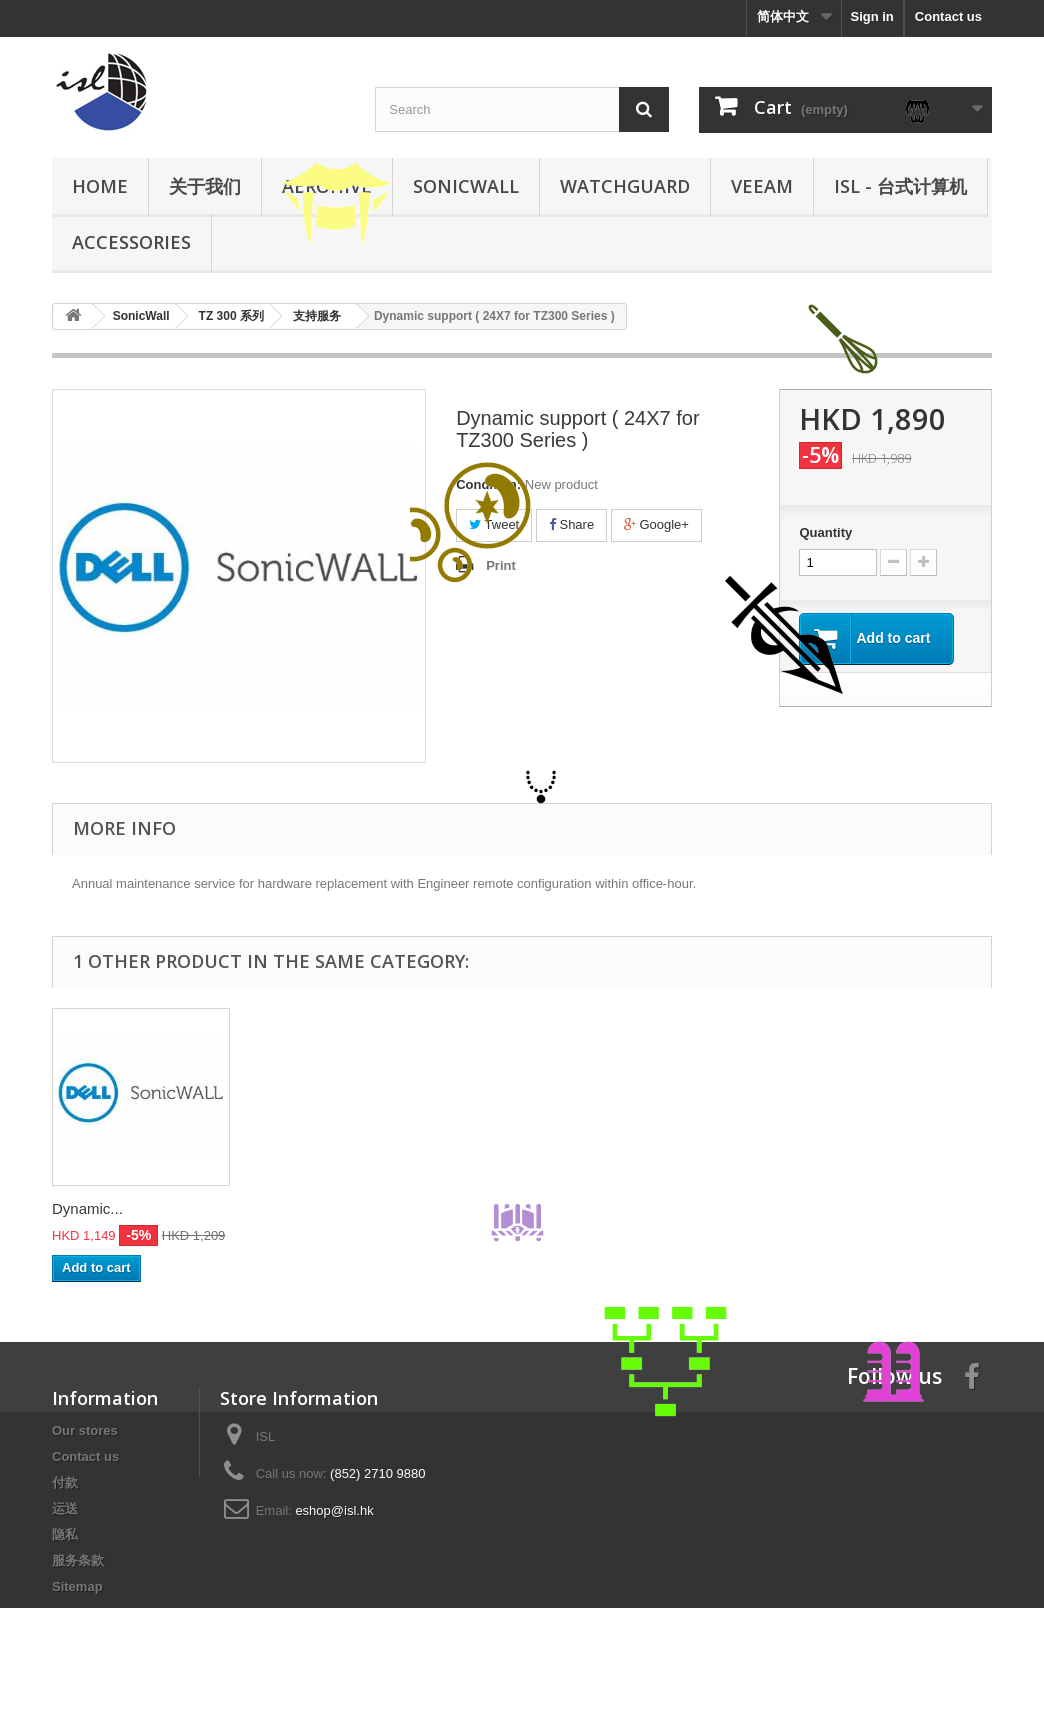 This screenshot has height=1713, width=1044. Describe the element at coordinates (517, 1221) in the screenshot. I see `select dwarf king character or class` at that location.